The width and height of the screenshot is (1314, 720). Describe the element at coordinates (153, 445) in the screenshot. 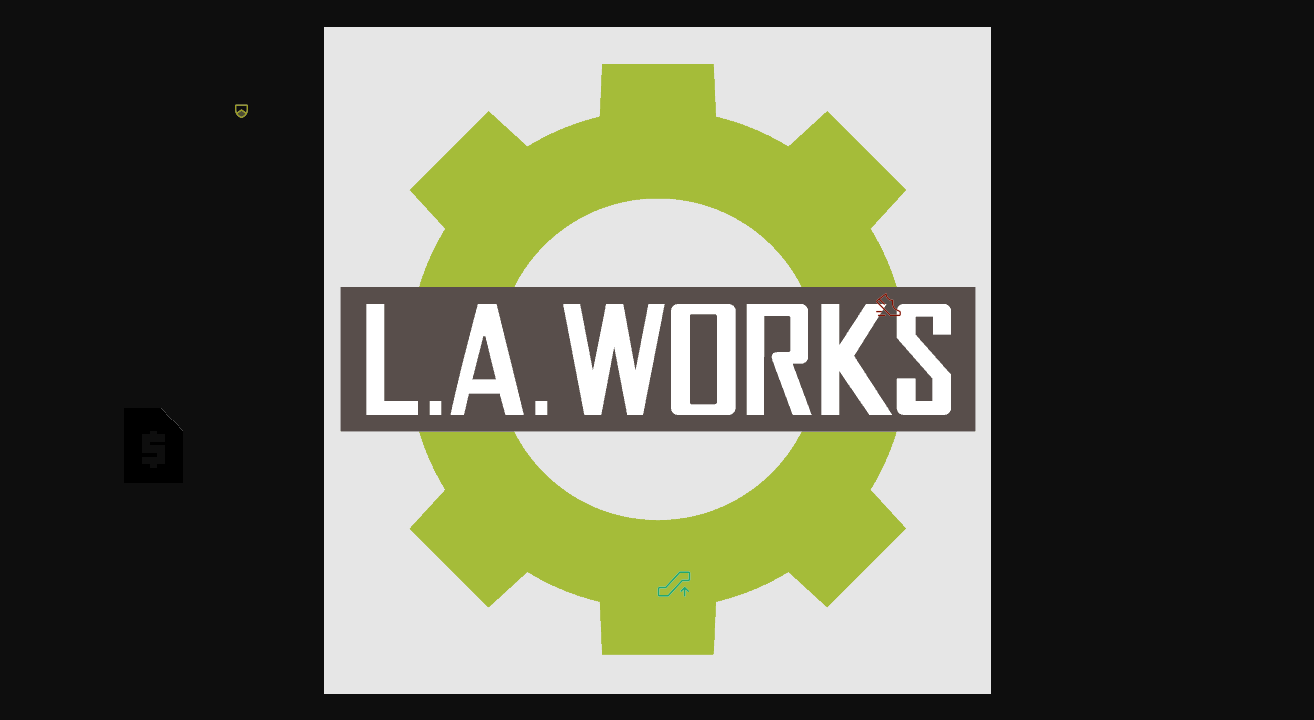

I see `view invoice or billing document` at that location.